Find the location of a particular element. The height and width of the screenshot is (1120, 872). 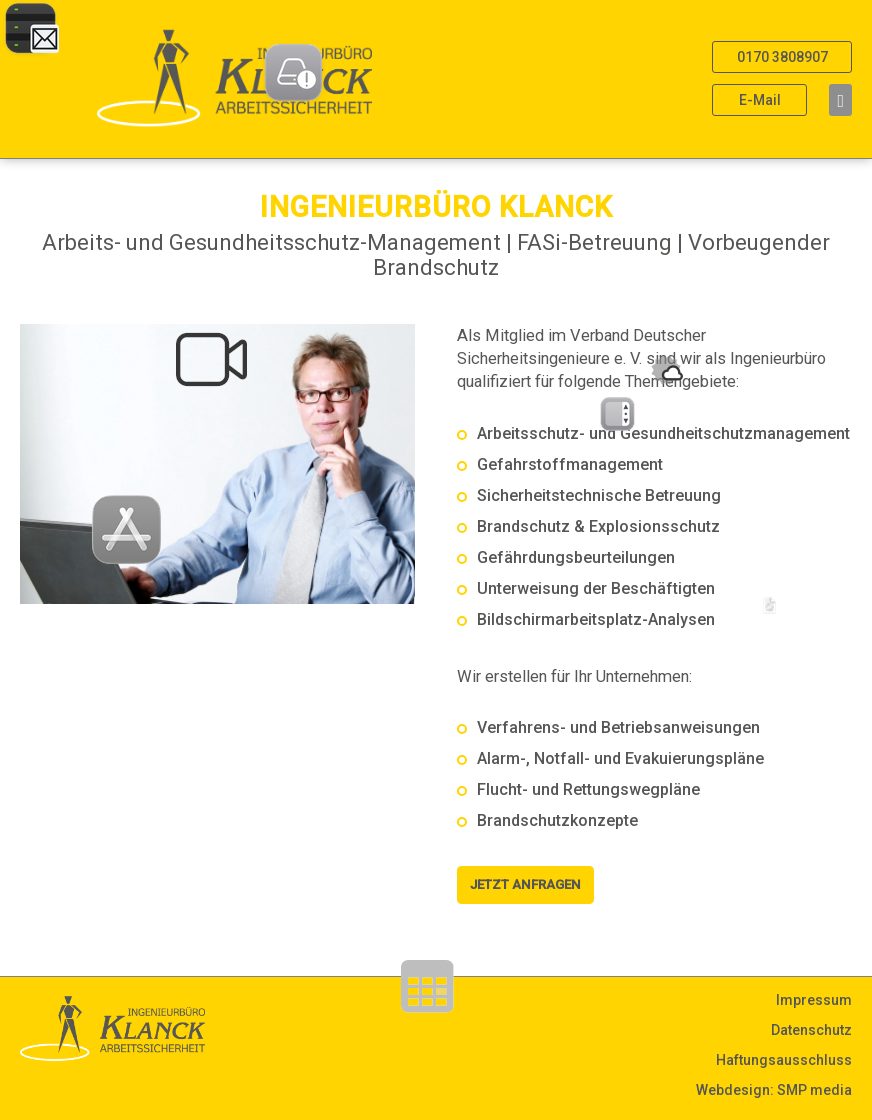

configure mail server settings is located at coordinates (31, 29).